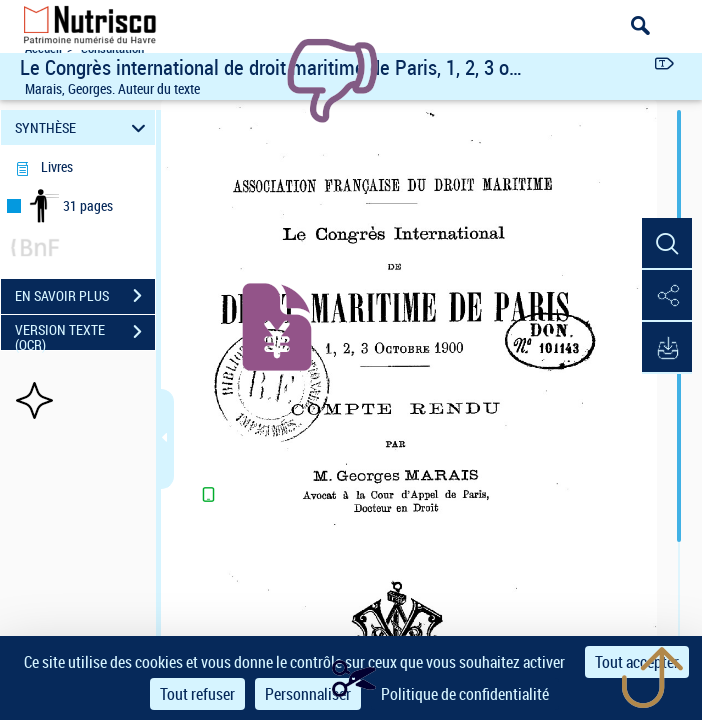 The height and width of the screenshot is (720, 702). I want to click on dislike or downvote content, so click(332, 76).